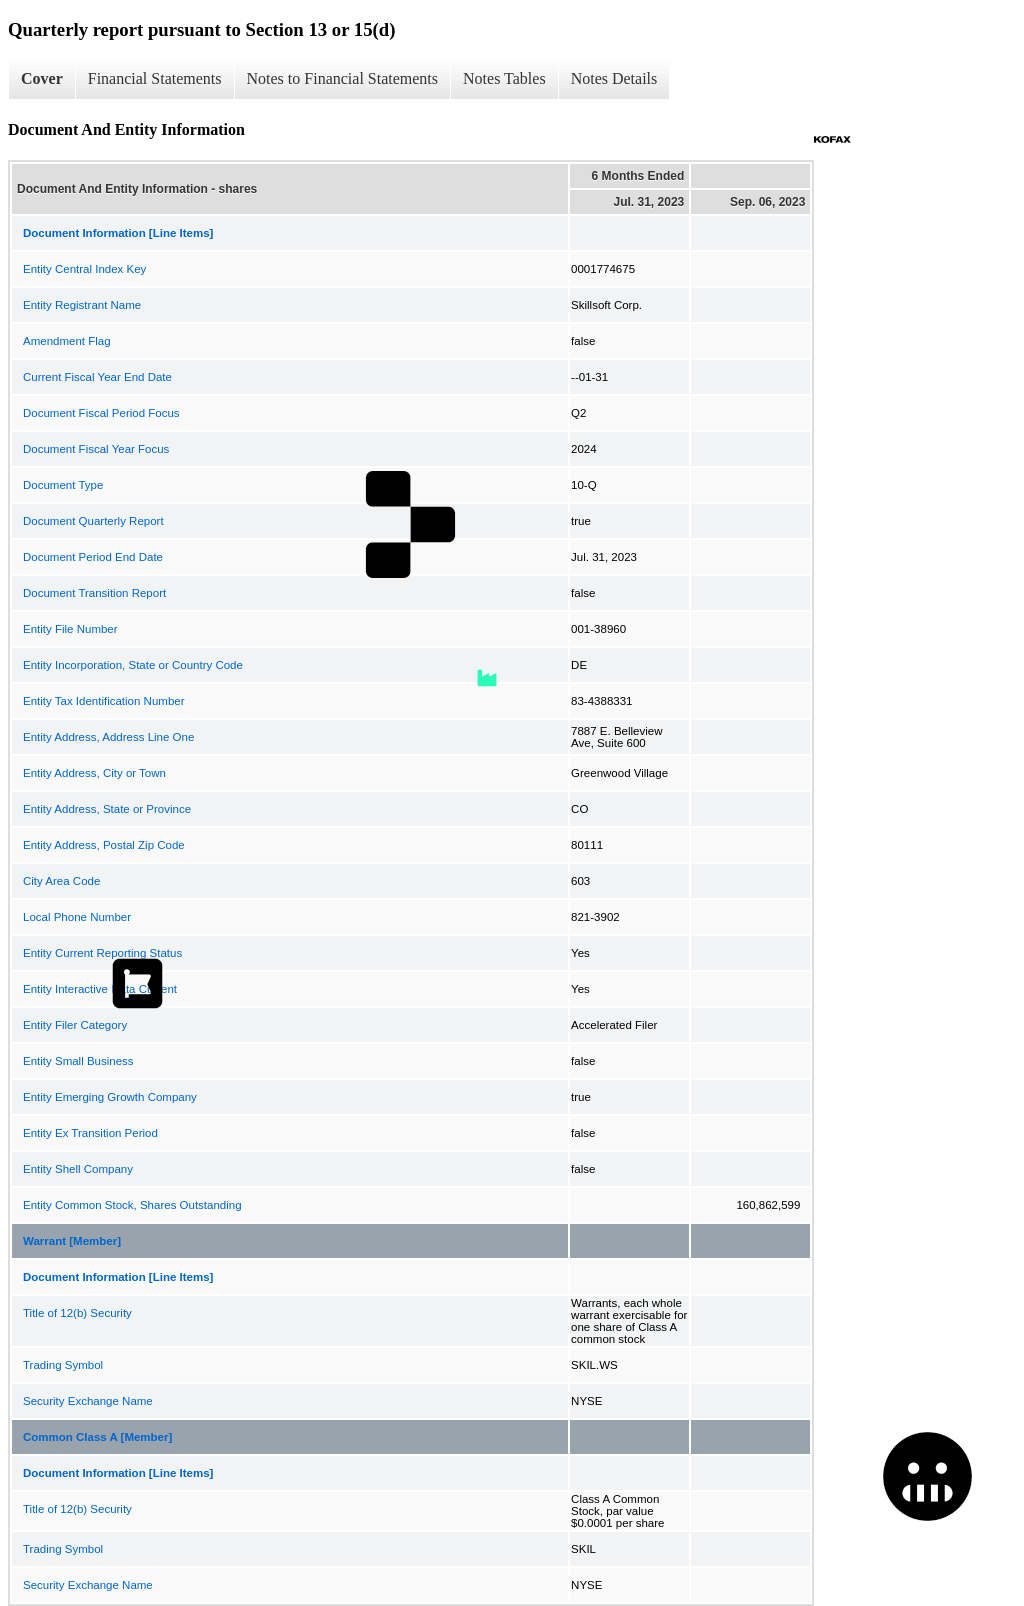  I want to click on font awesome brand logo, so click(137, 983).